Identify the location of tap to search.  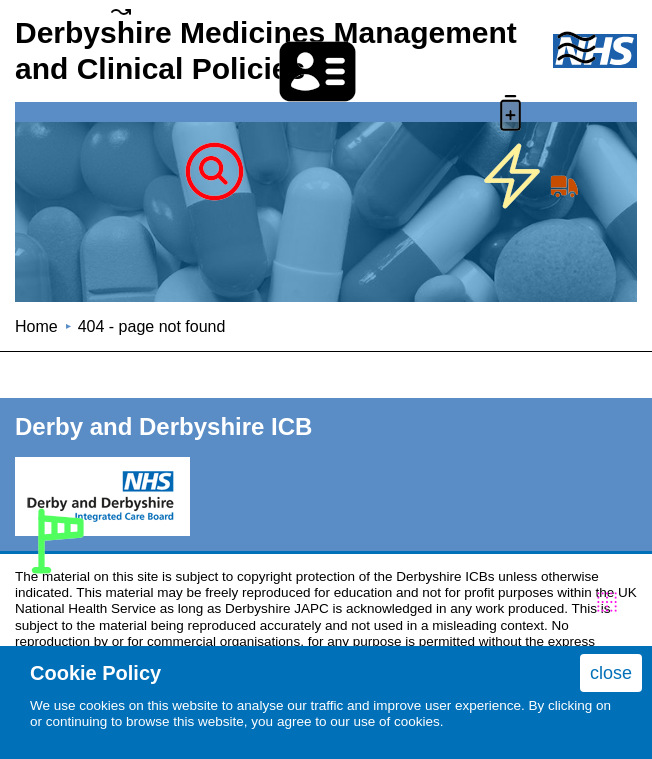
(214, 171).